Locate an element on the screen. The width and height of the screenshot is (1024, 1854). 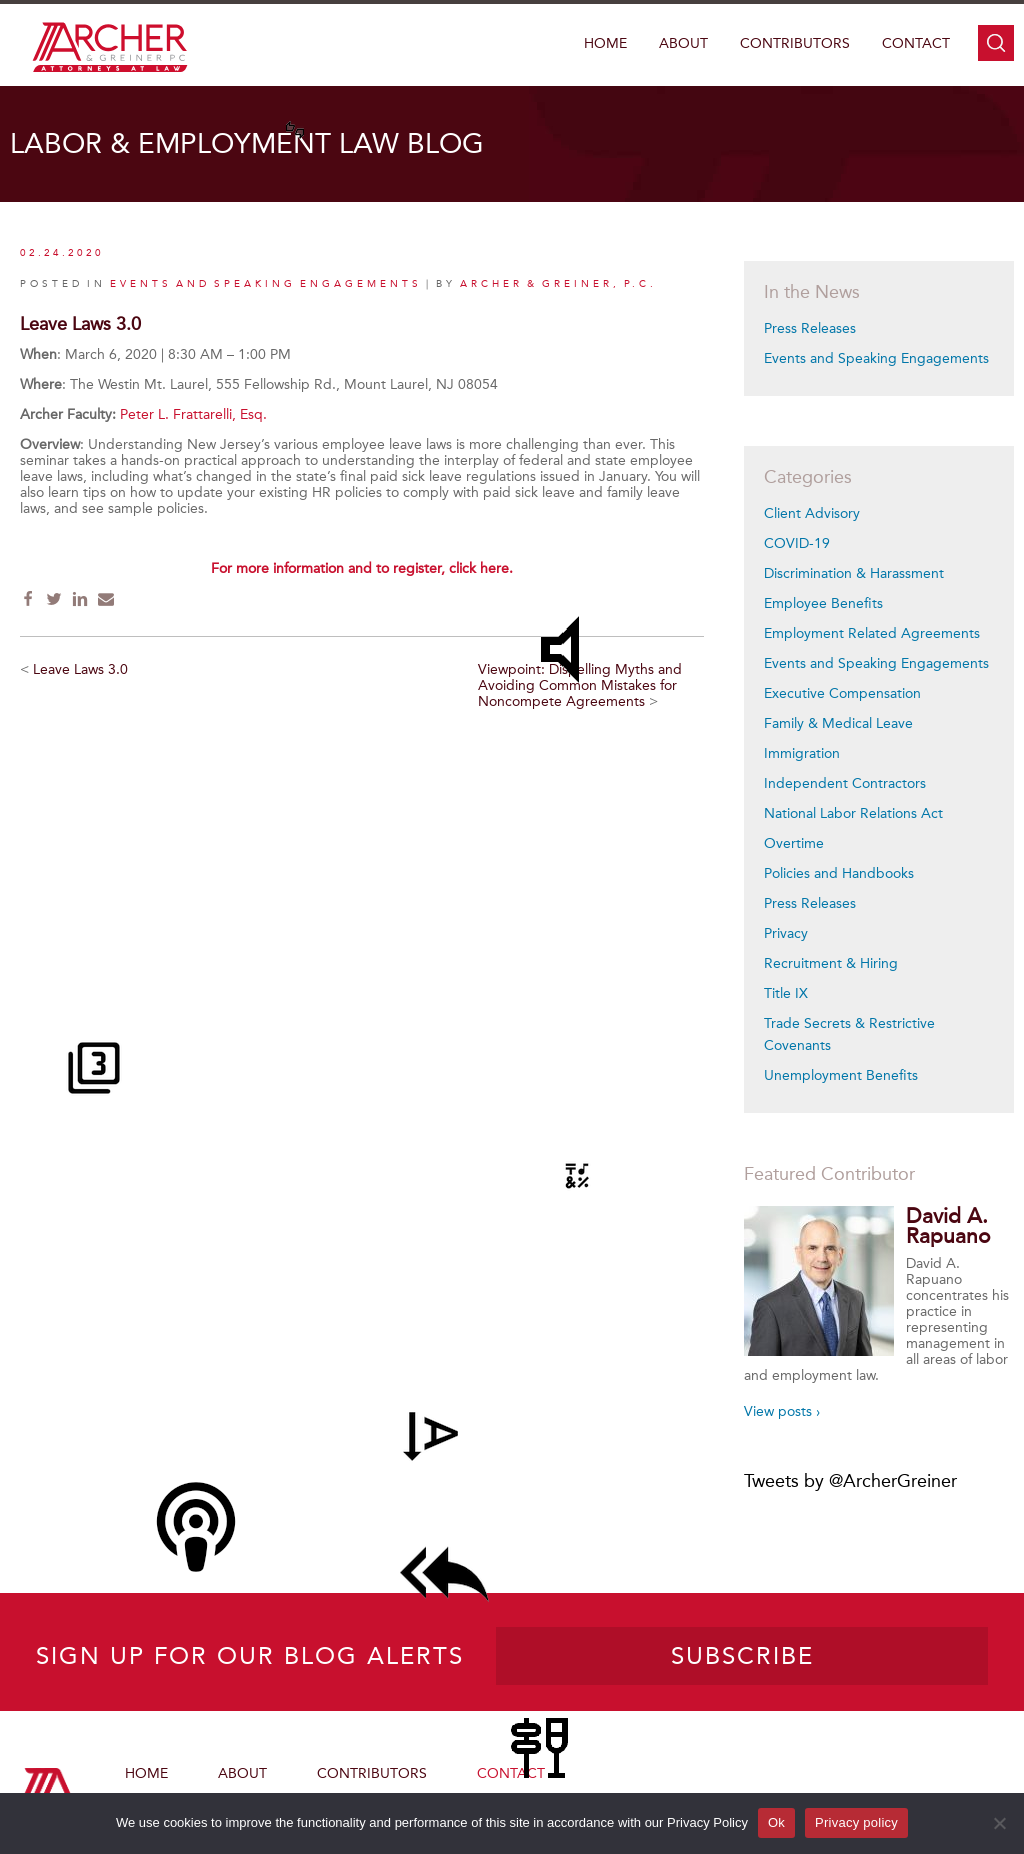
rotate text downward is located at coordinates (430, 1436).